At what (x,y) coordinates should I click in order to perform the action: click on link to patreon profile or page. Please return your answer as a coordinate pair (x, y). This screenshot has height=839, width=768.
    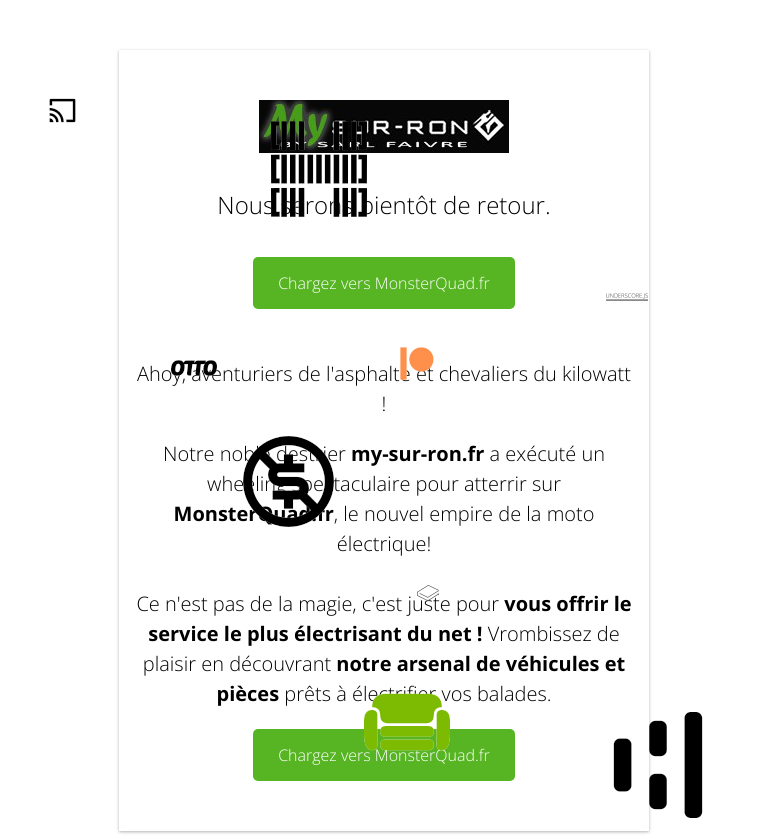
    Looking at the image, I should click on (416, 363).